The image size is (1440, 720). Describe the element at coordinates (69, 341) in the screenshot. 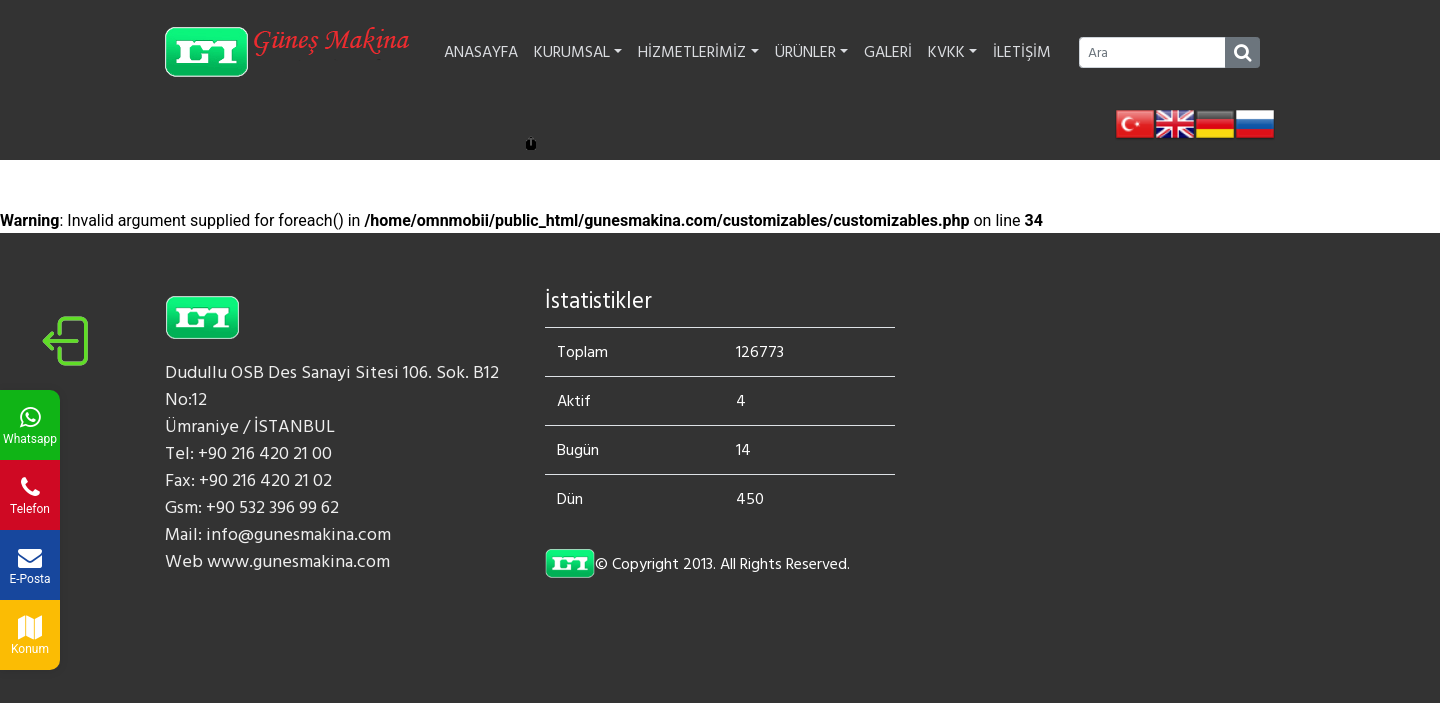

I see `log out of your account` at that location.